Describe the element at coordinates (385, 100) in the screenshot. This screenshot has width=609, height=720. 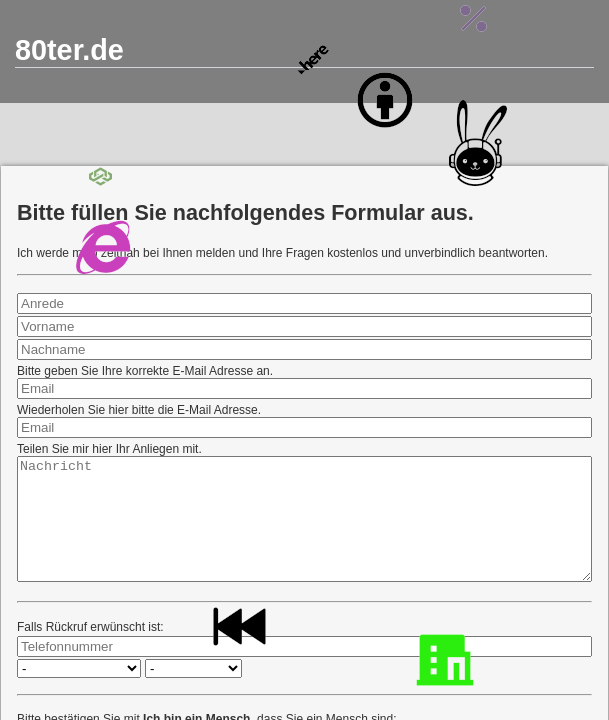
I see `indicates creative commons attribution required` at that location.